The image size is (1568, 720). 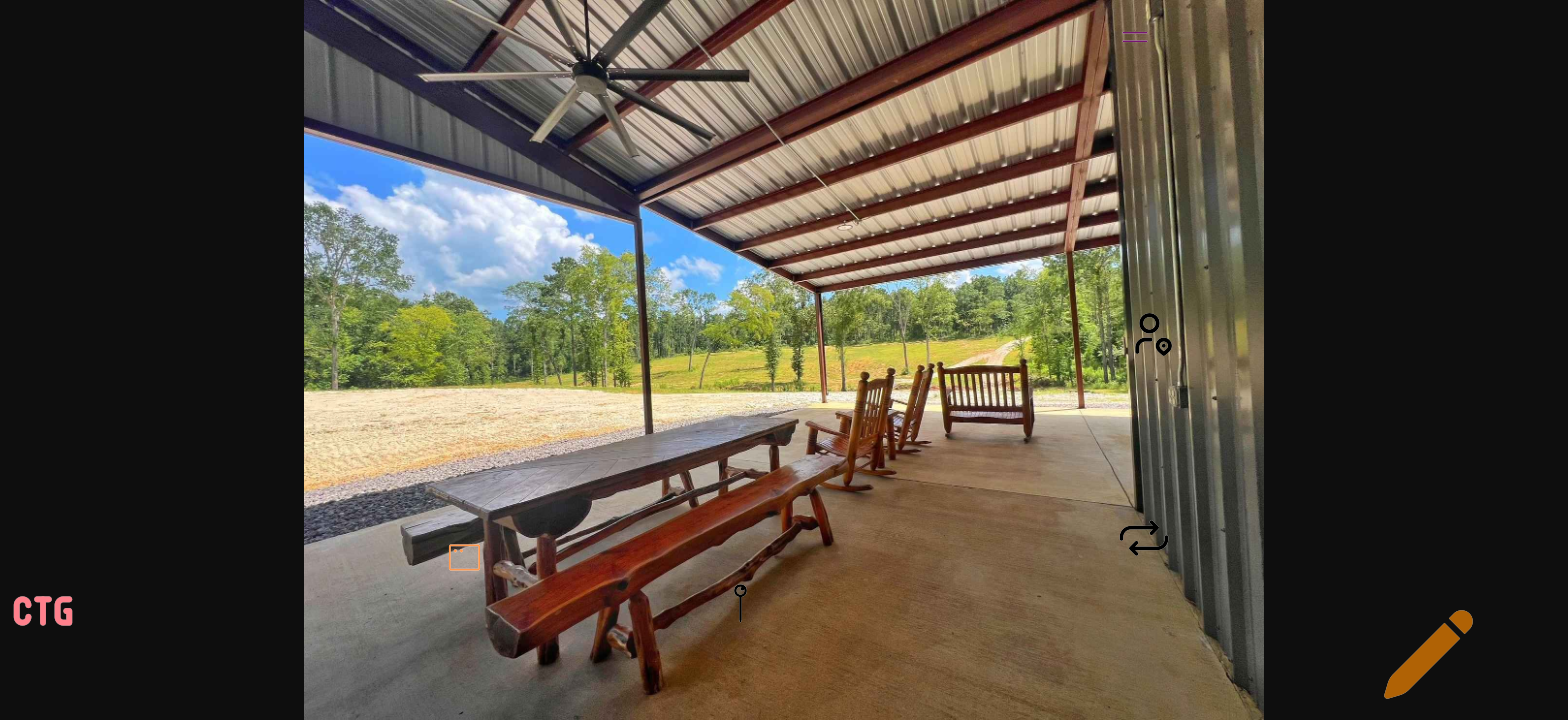 What do you see at coordinates (740, 603) in the screenshot?
I see `pin a location on the map` at bounding box center [740, 603].